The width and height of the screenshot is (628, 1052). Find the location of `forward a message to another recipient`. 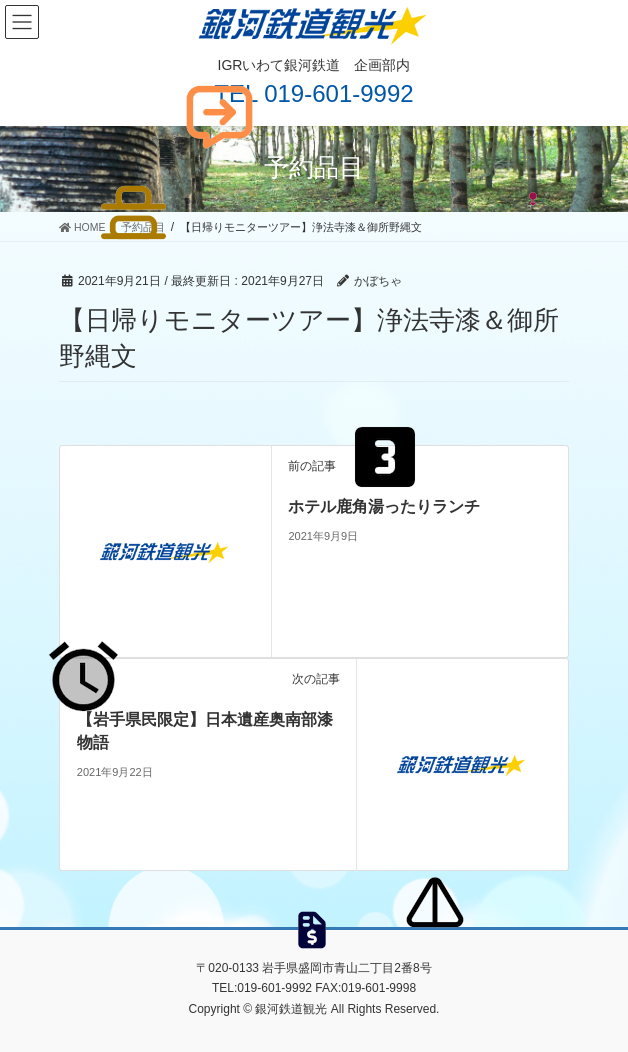

forward a message to another recipient is located at coordinates (219, 115).